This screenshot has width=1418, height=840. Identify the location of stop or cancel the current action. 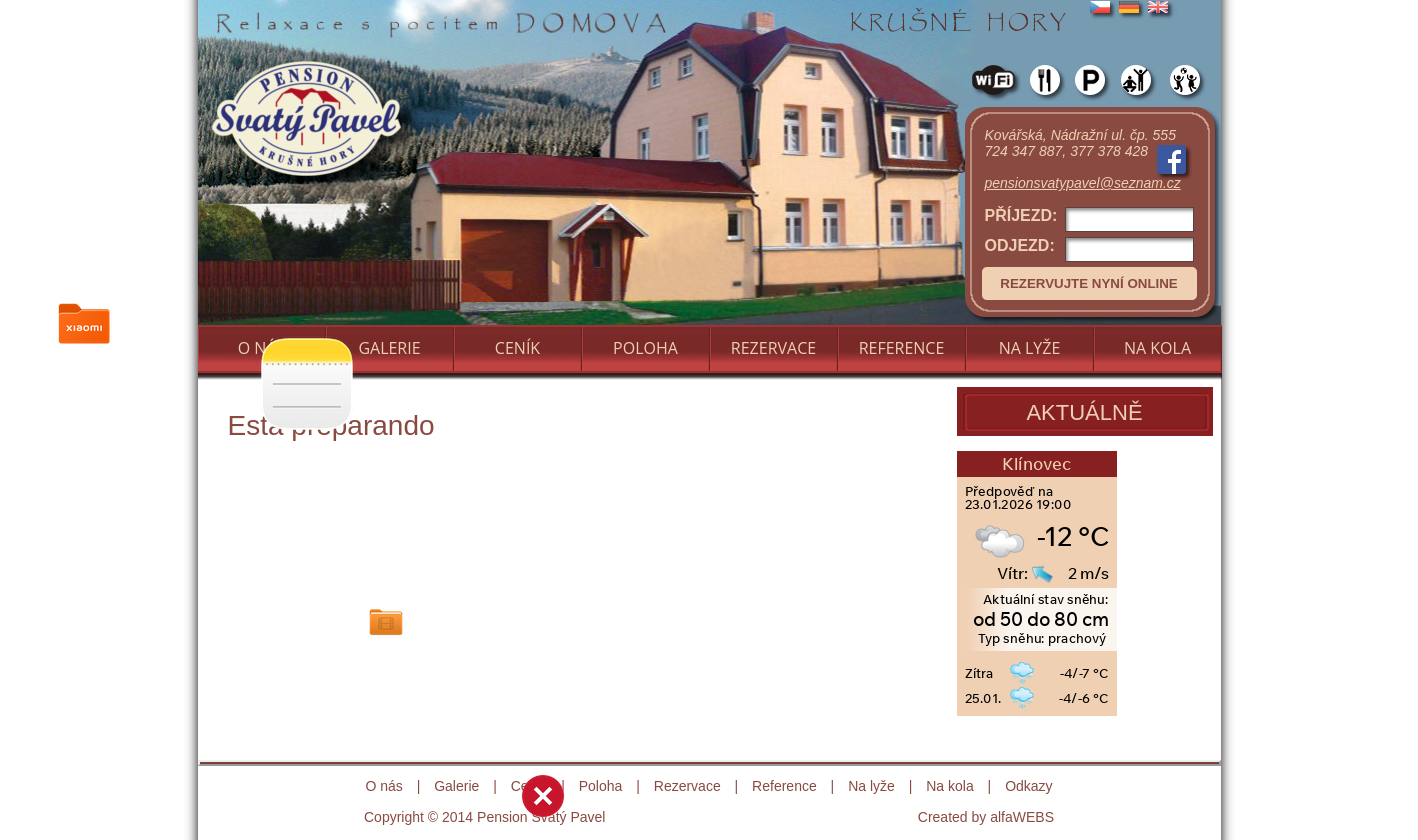
(543, 796).